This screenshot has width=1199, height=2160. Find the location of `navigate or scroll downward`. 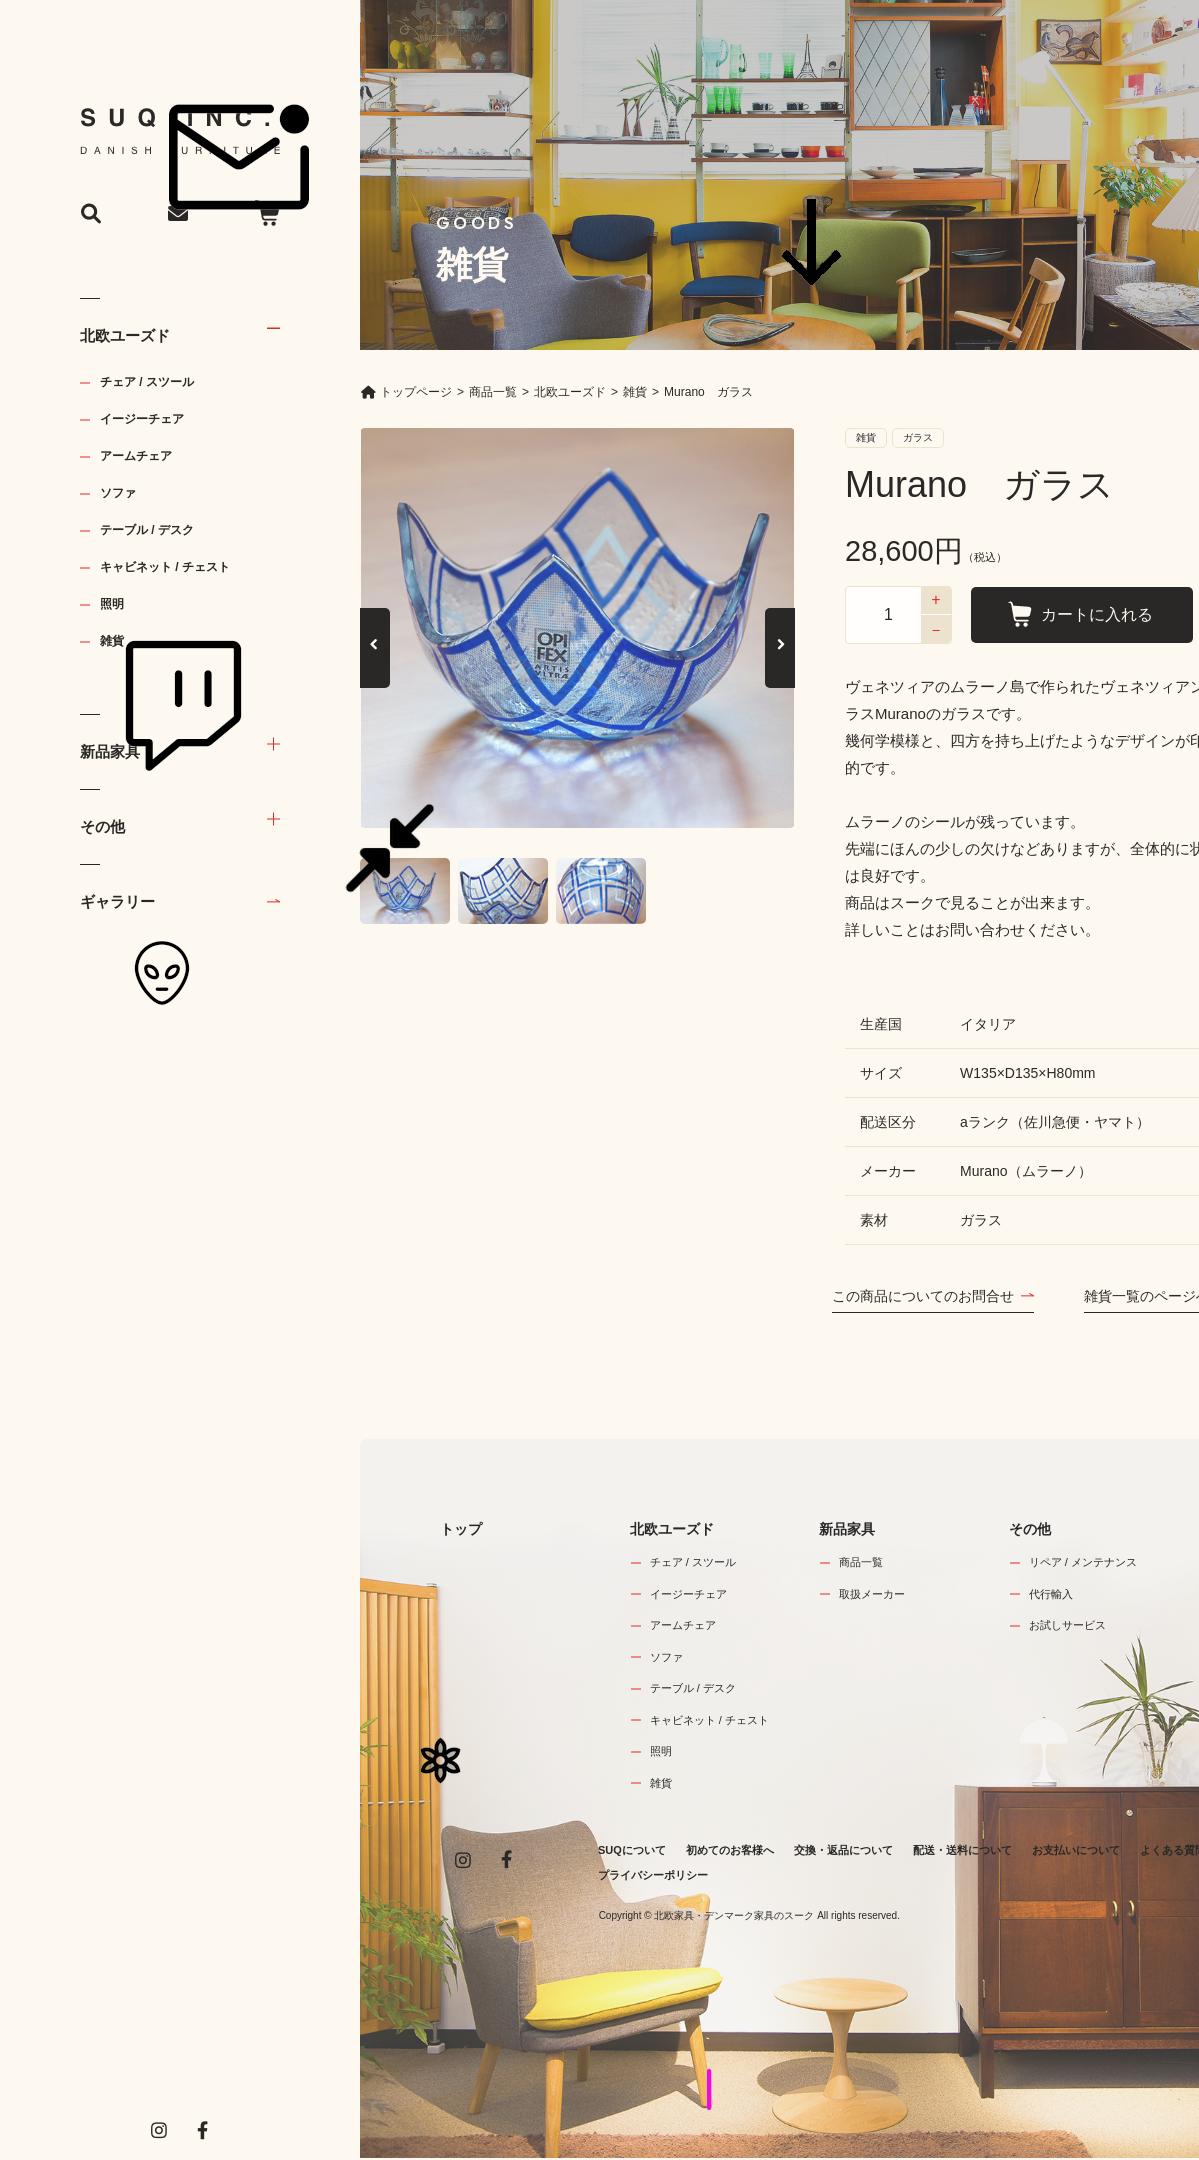

navigate or scroll downward is located at coordinates (811, 242).